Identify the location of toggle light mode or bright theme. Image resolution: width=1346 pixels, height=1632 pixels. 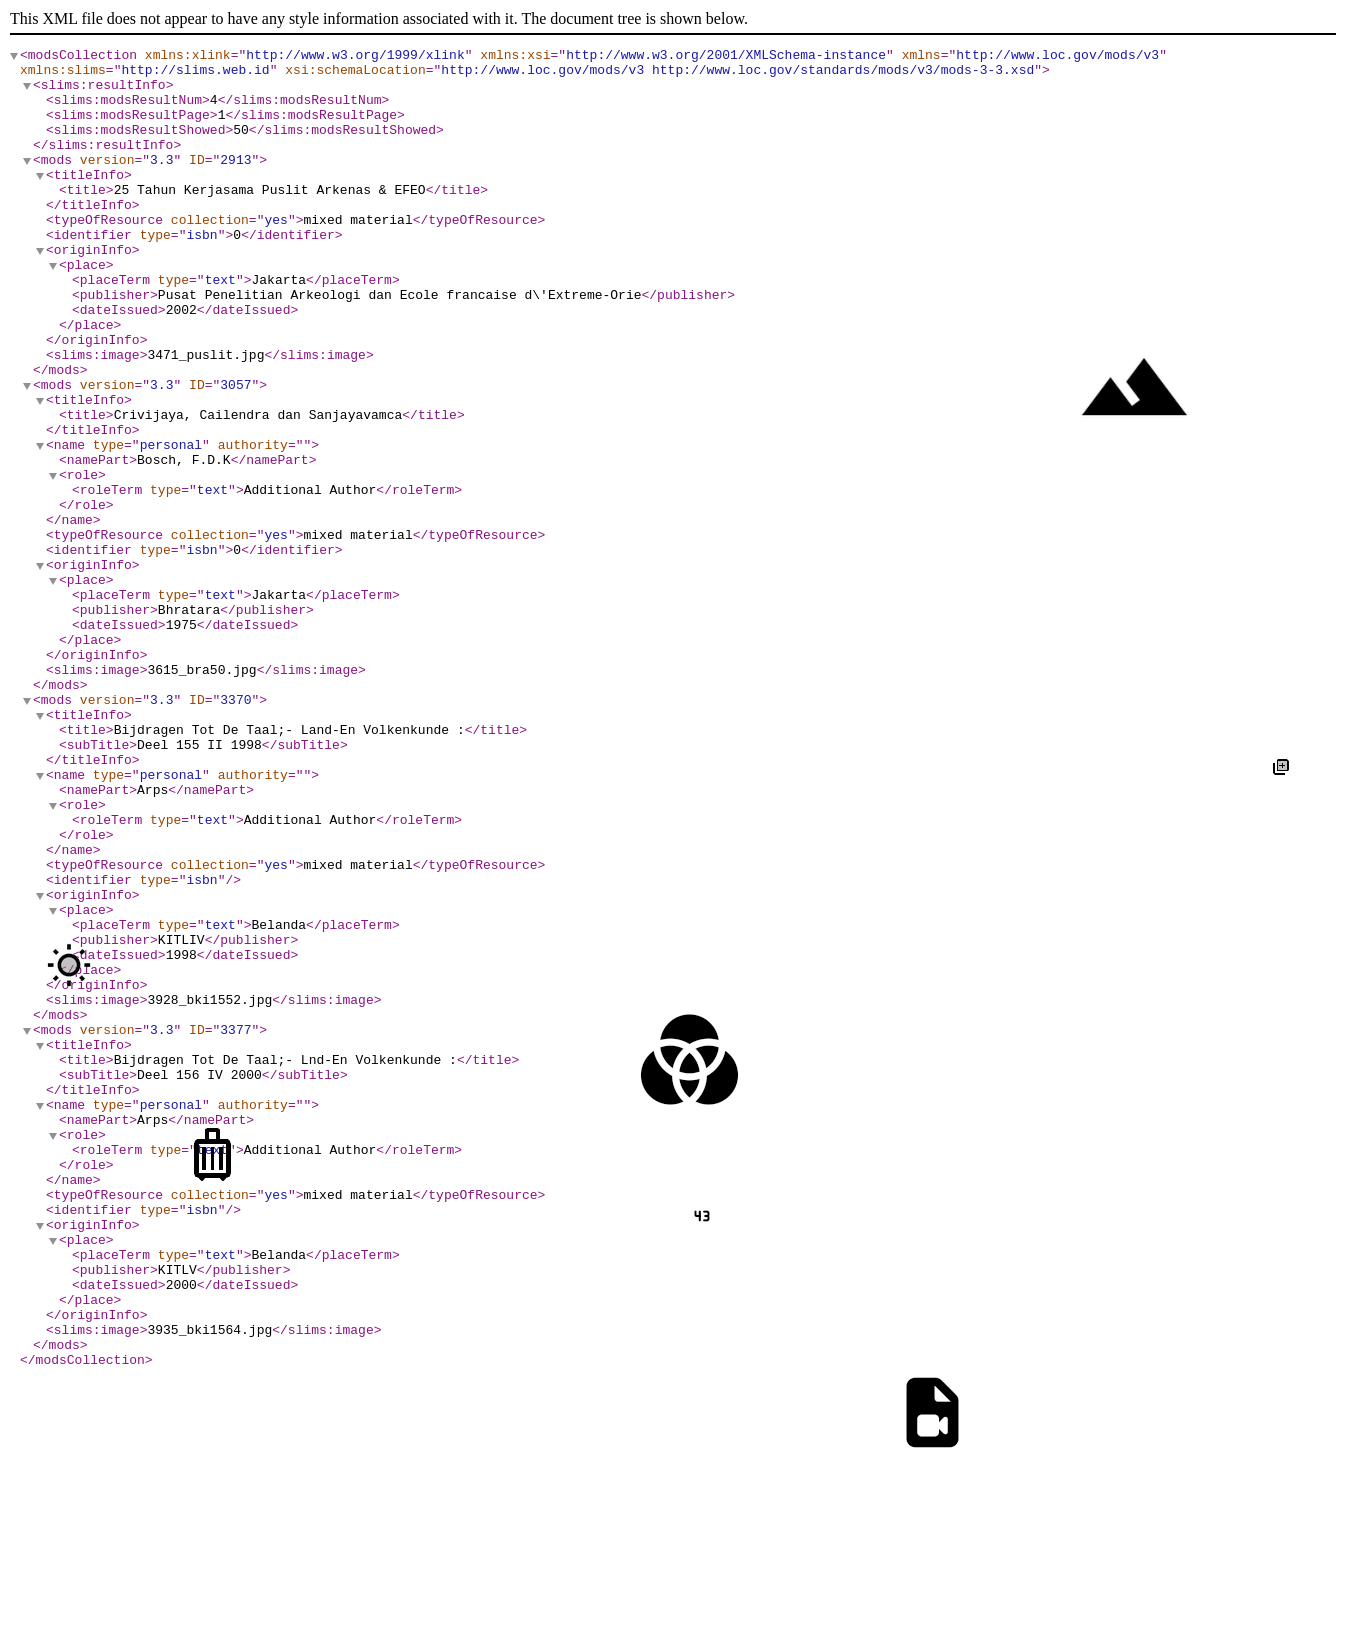
(69, 966).